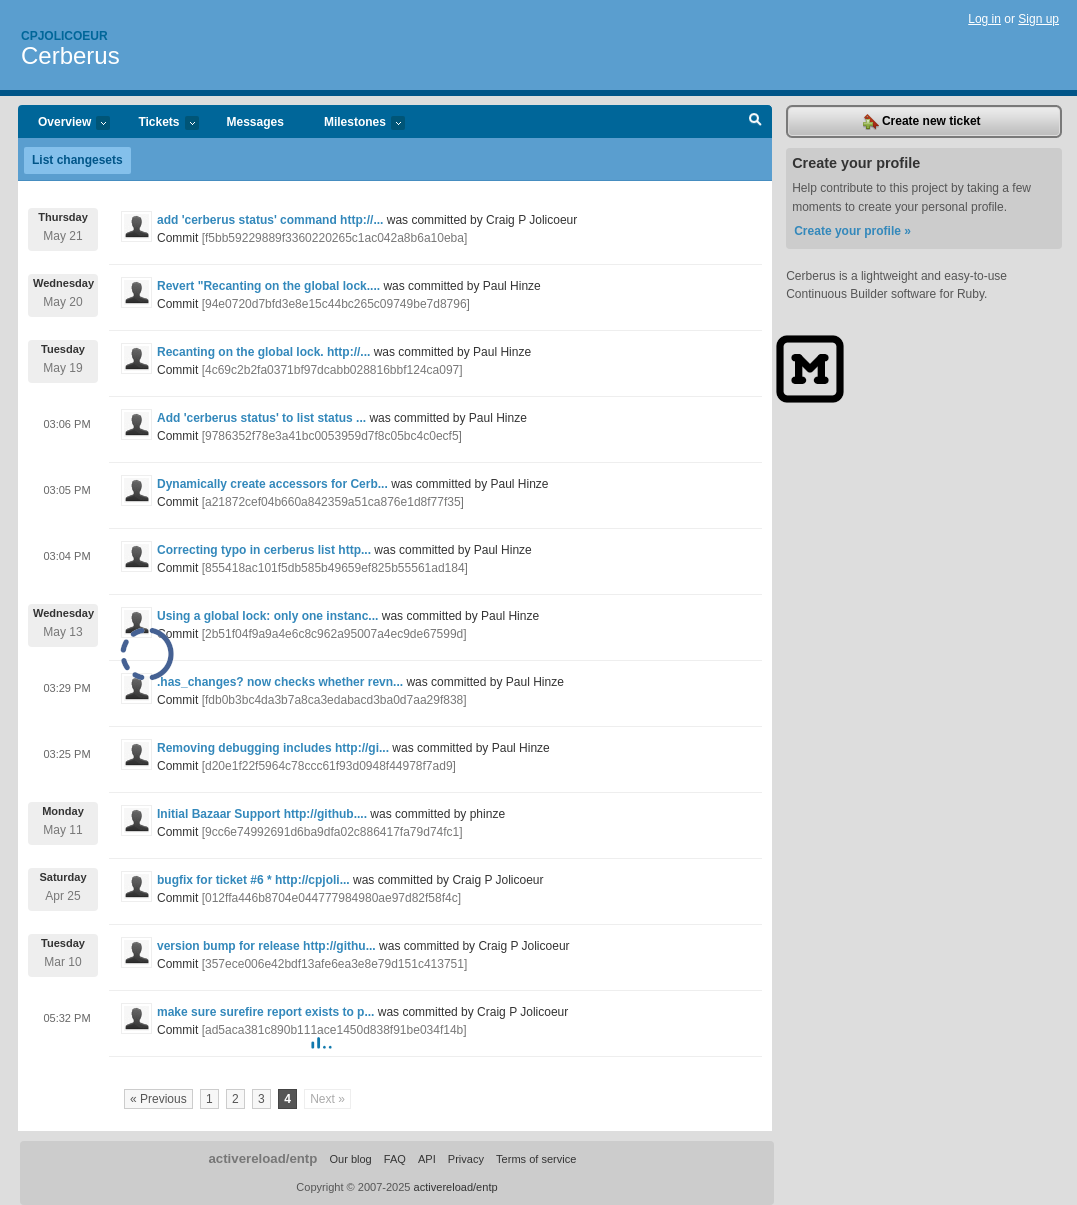  I want to click on open Medium app, so click(810, 369).